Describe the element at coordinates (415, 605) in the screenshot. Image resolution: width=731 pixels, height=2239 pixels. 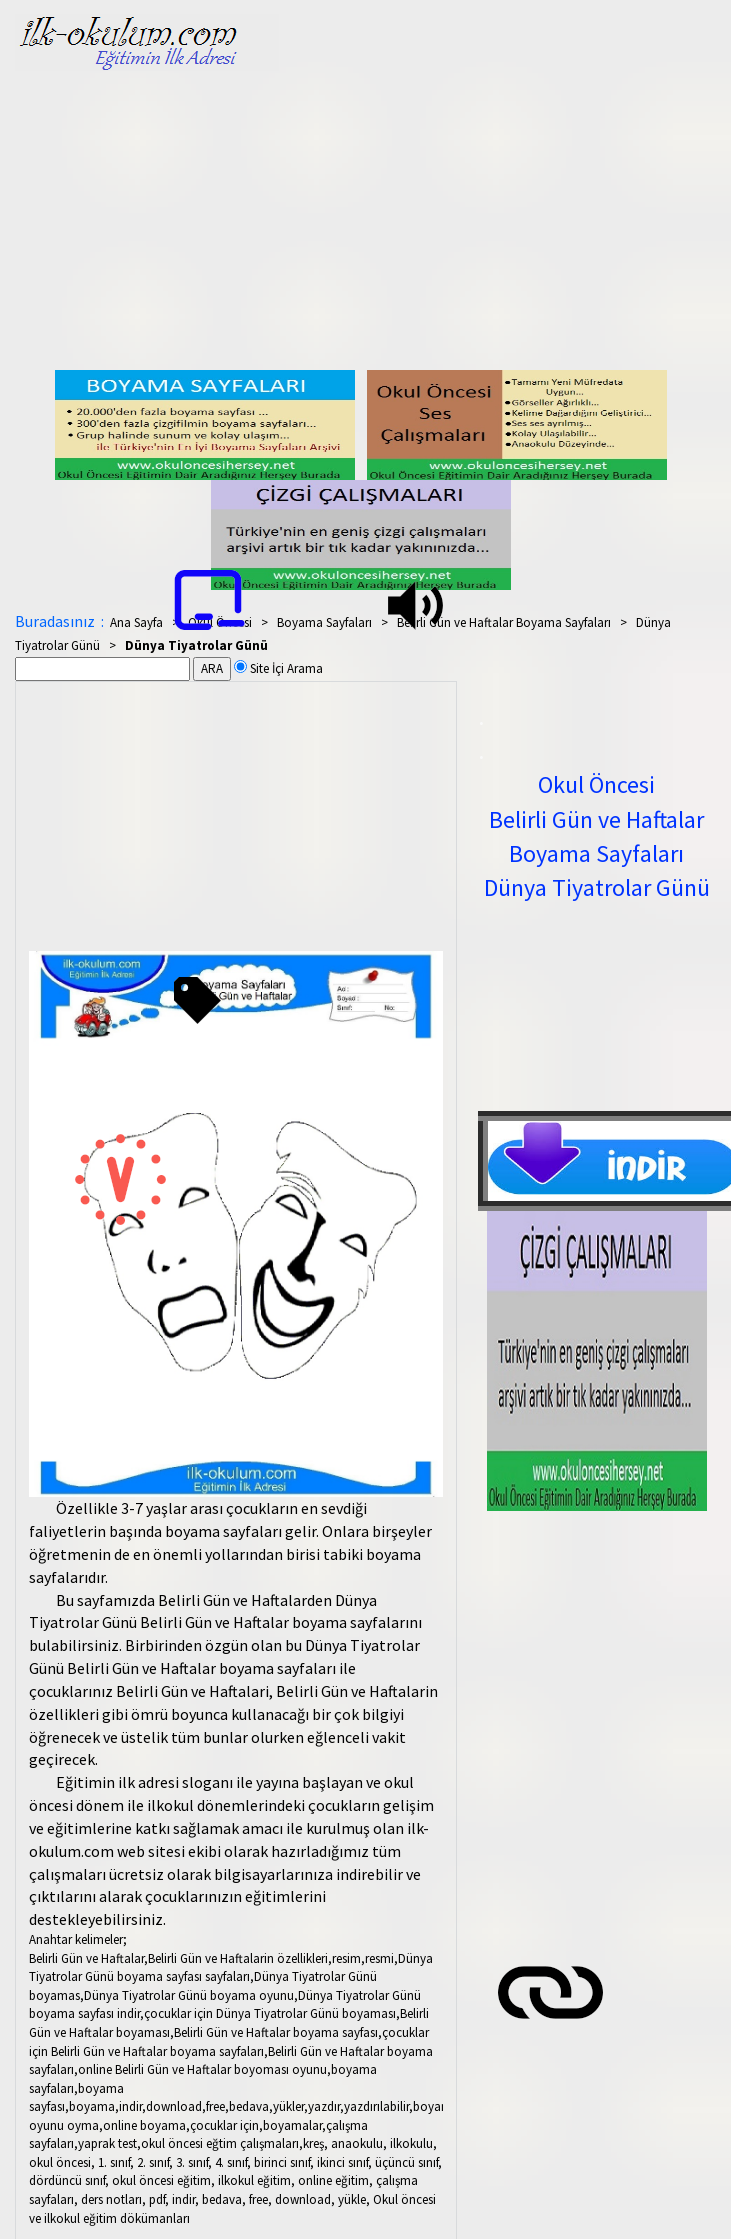
I see `increase audio volume` at that location.